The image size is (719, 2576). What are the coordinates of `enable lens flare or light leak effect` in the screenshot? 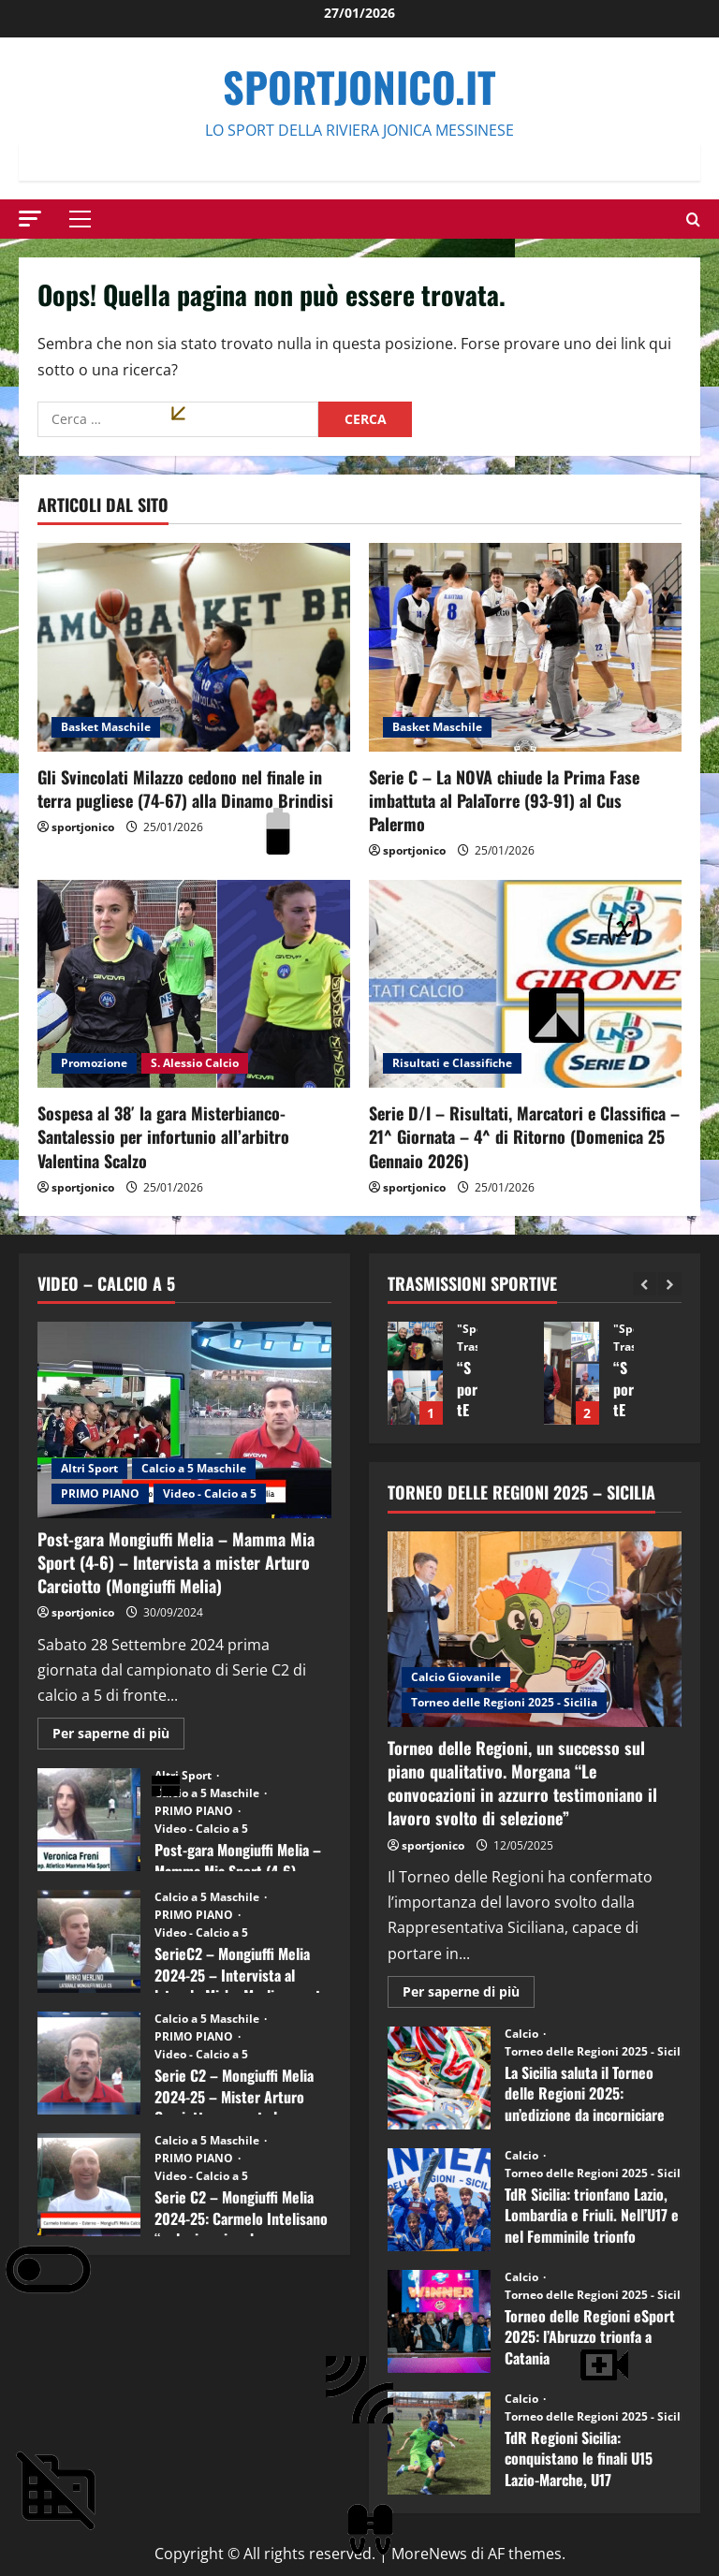 It's located at (360, 2390).